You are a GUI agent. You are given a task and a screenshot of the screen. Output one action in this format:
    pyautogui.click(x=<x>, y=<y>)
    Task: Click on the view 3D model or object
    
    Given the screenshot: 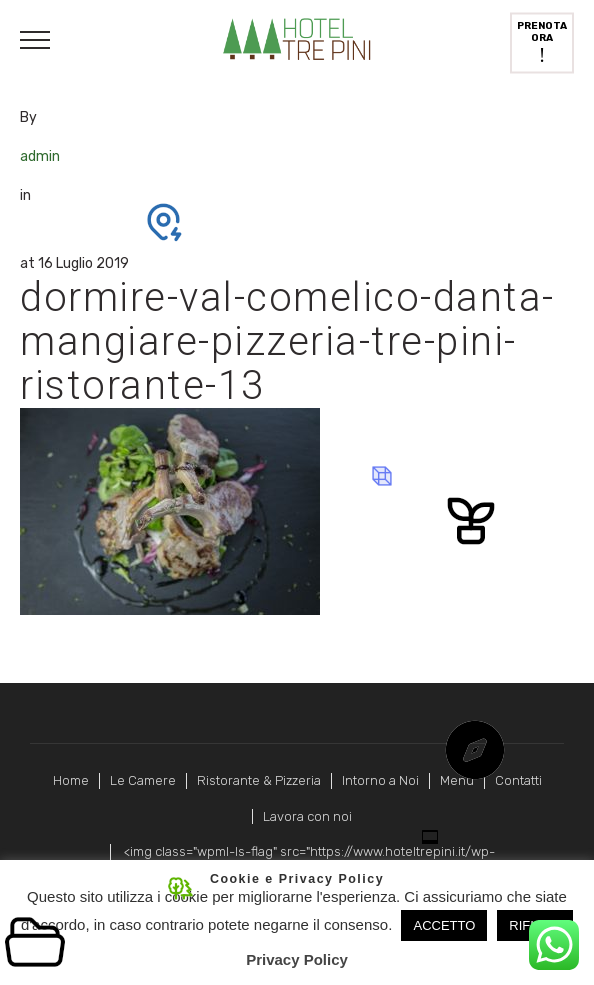 What is the action you would take?
    pyautogui.click(x=382, y=476)
    